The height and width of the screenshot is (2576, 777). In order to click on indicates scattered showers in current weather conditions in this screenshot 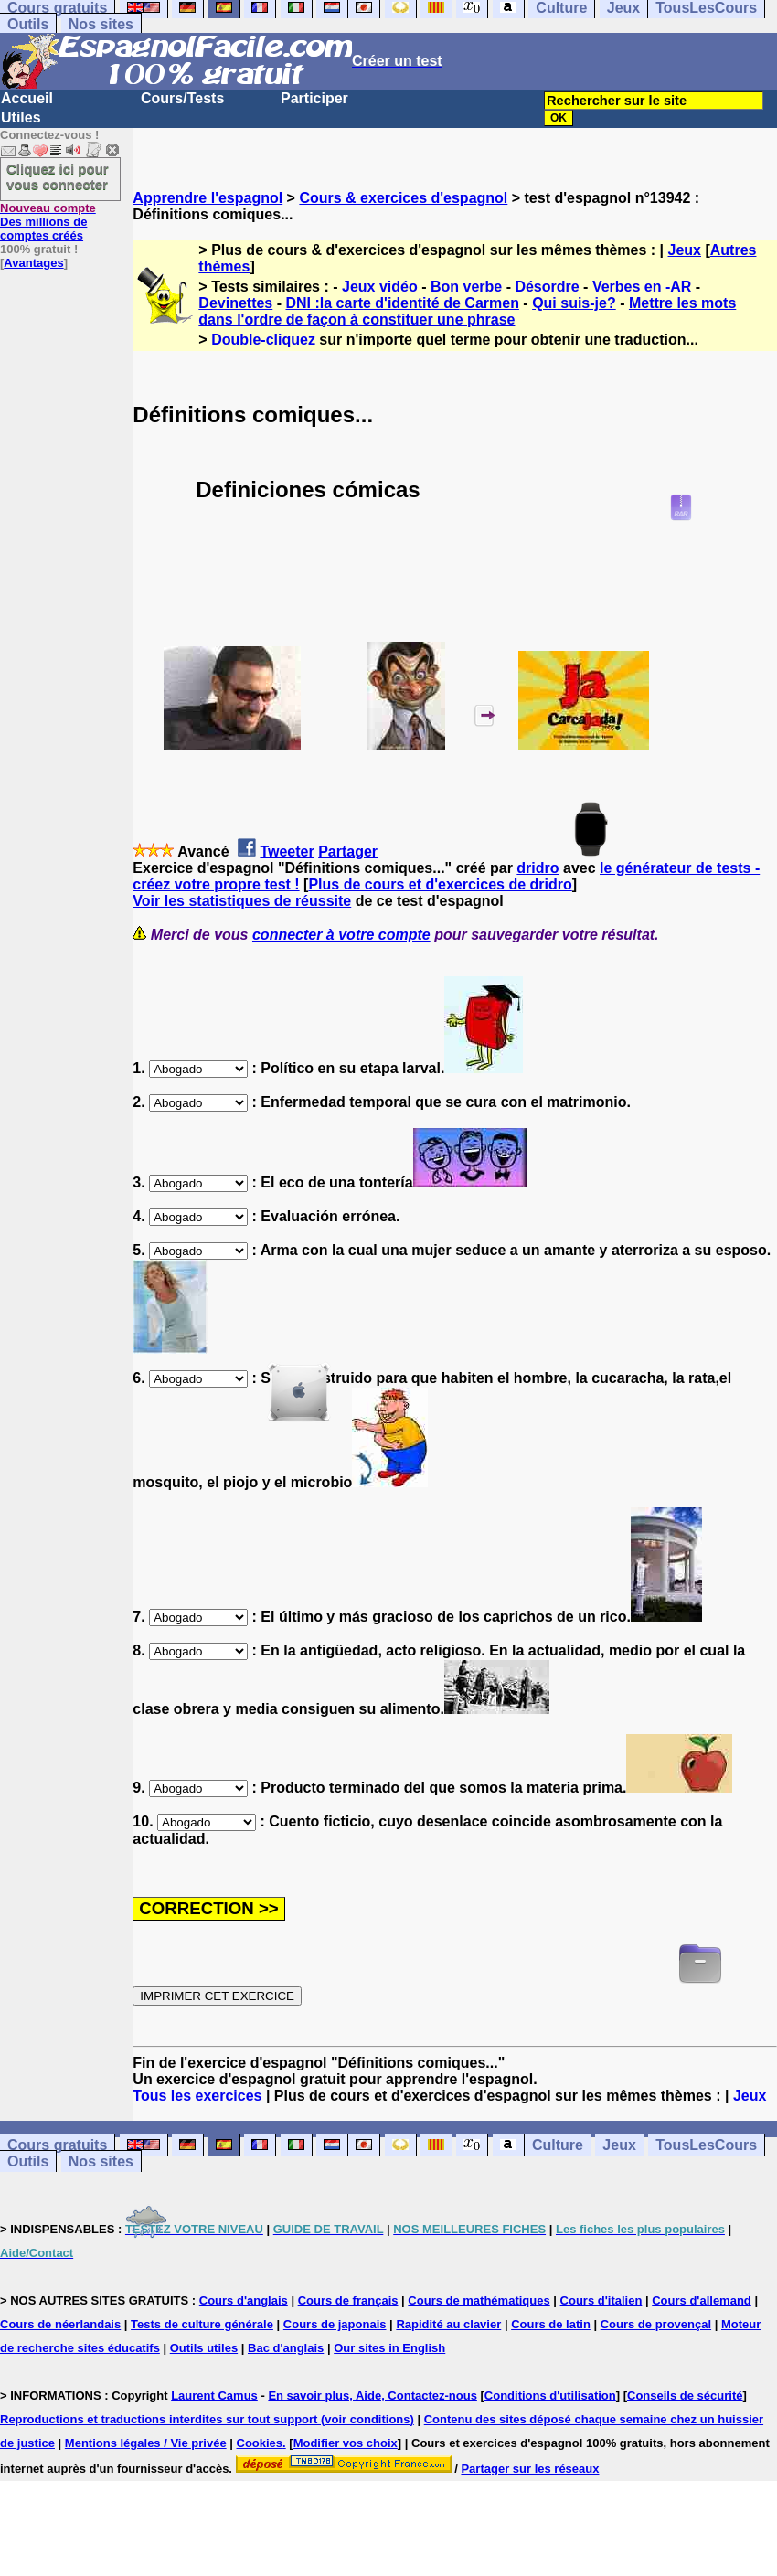, I will do `click(146, 2219)`.